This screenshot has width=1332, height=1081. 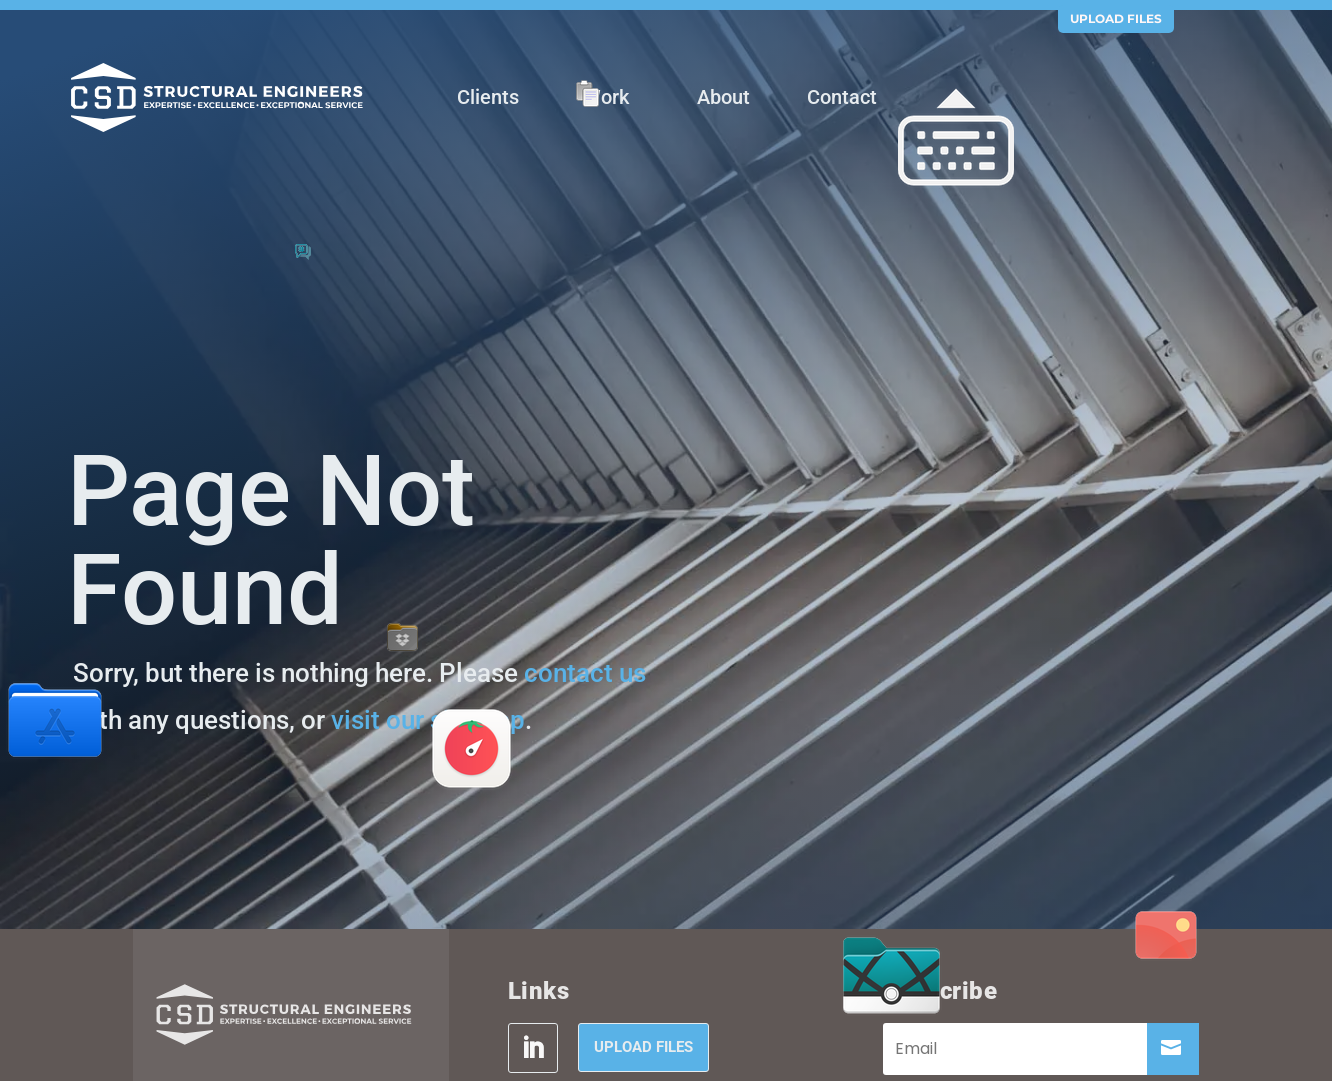 I want to click on folder for pokémon net ball collection or related game assets, so click(x=891, y=978).